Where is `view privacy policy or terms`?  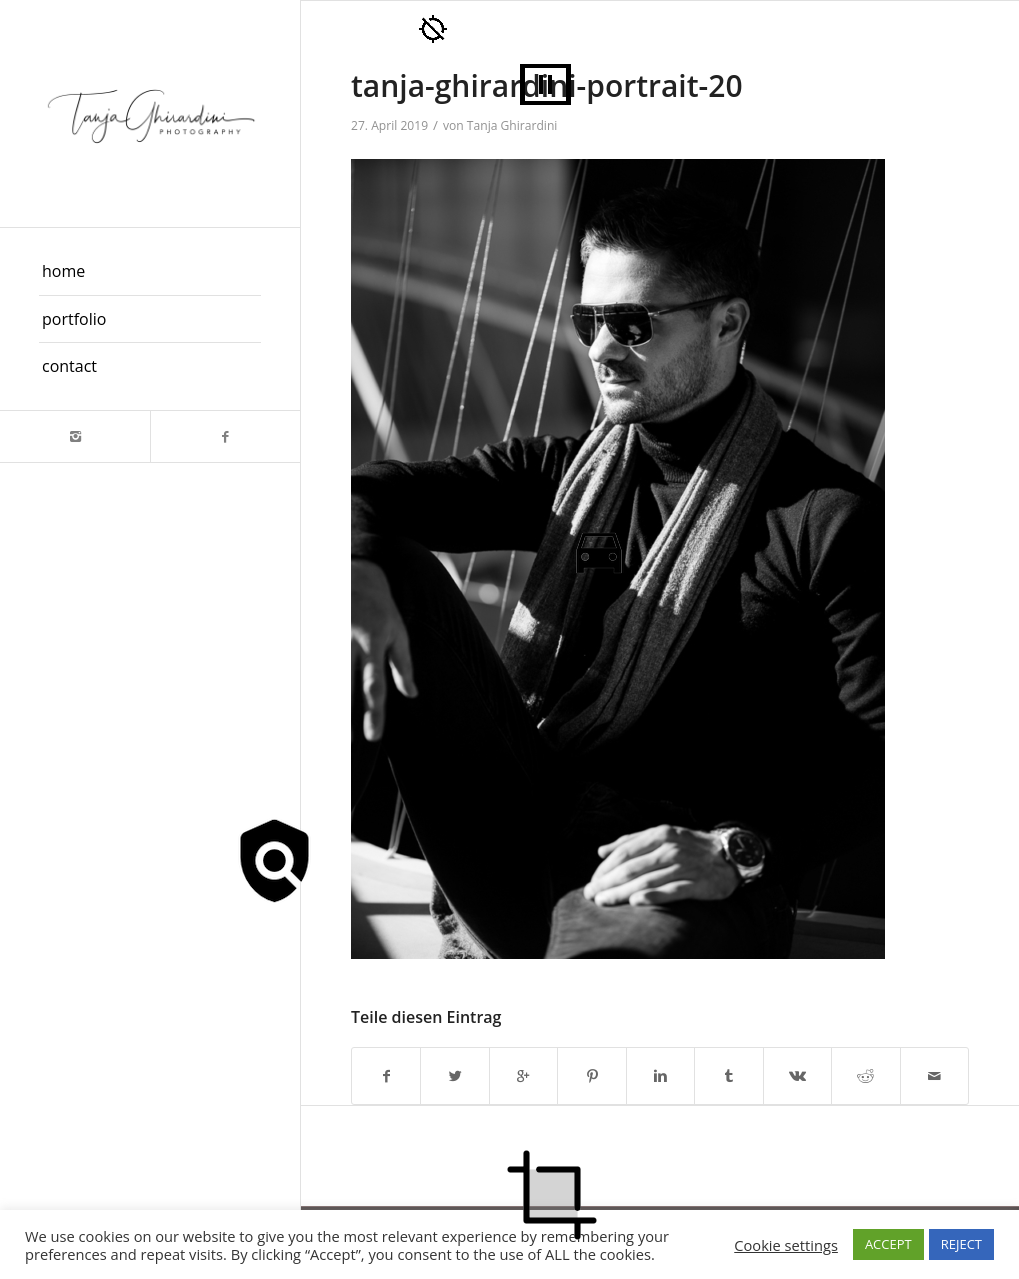
view privacy policy or terms is located at coordinates (274, 860).